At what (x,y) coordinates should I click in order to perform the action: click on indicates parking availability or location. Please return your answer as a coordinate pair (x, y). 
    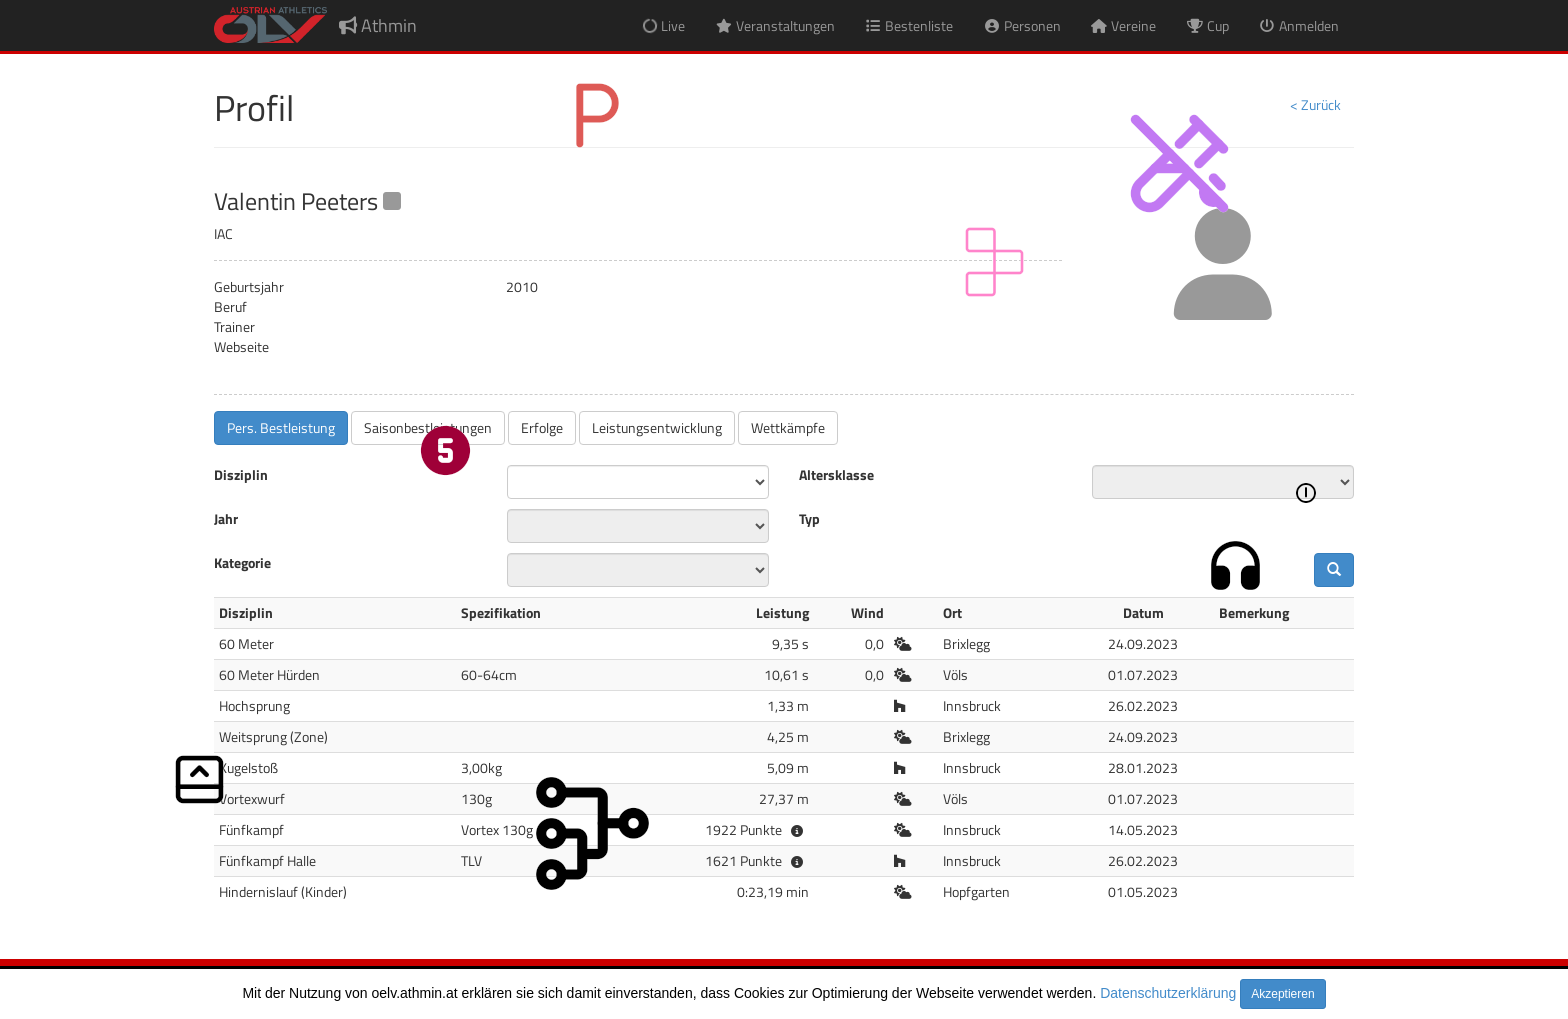
    Looking at the image, I should click on (597, 115).